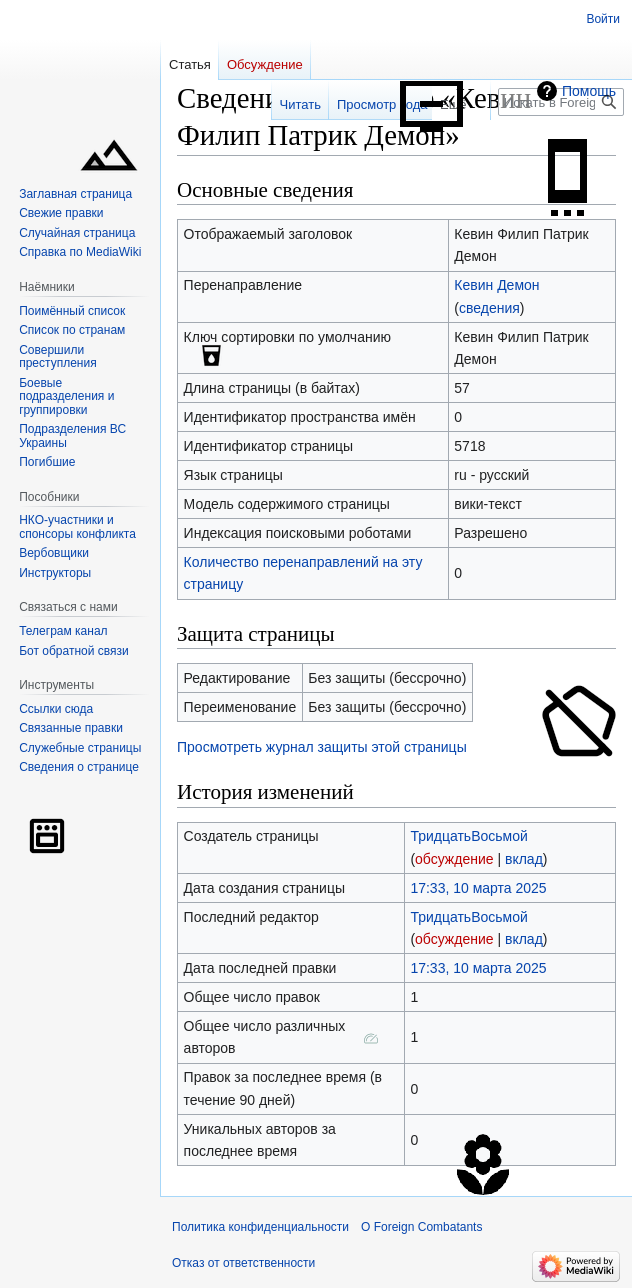 Image resolution: width=632 pixels, height=1288 pixels. I want to click on access mobile device settings, so click(567, 177).